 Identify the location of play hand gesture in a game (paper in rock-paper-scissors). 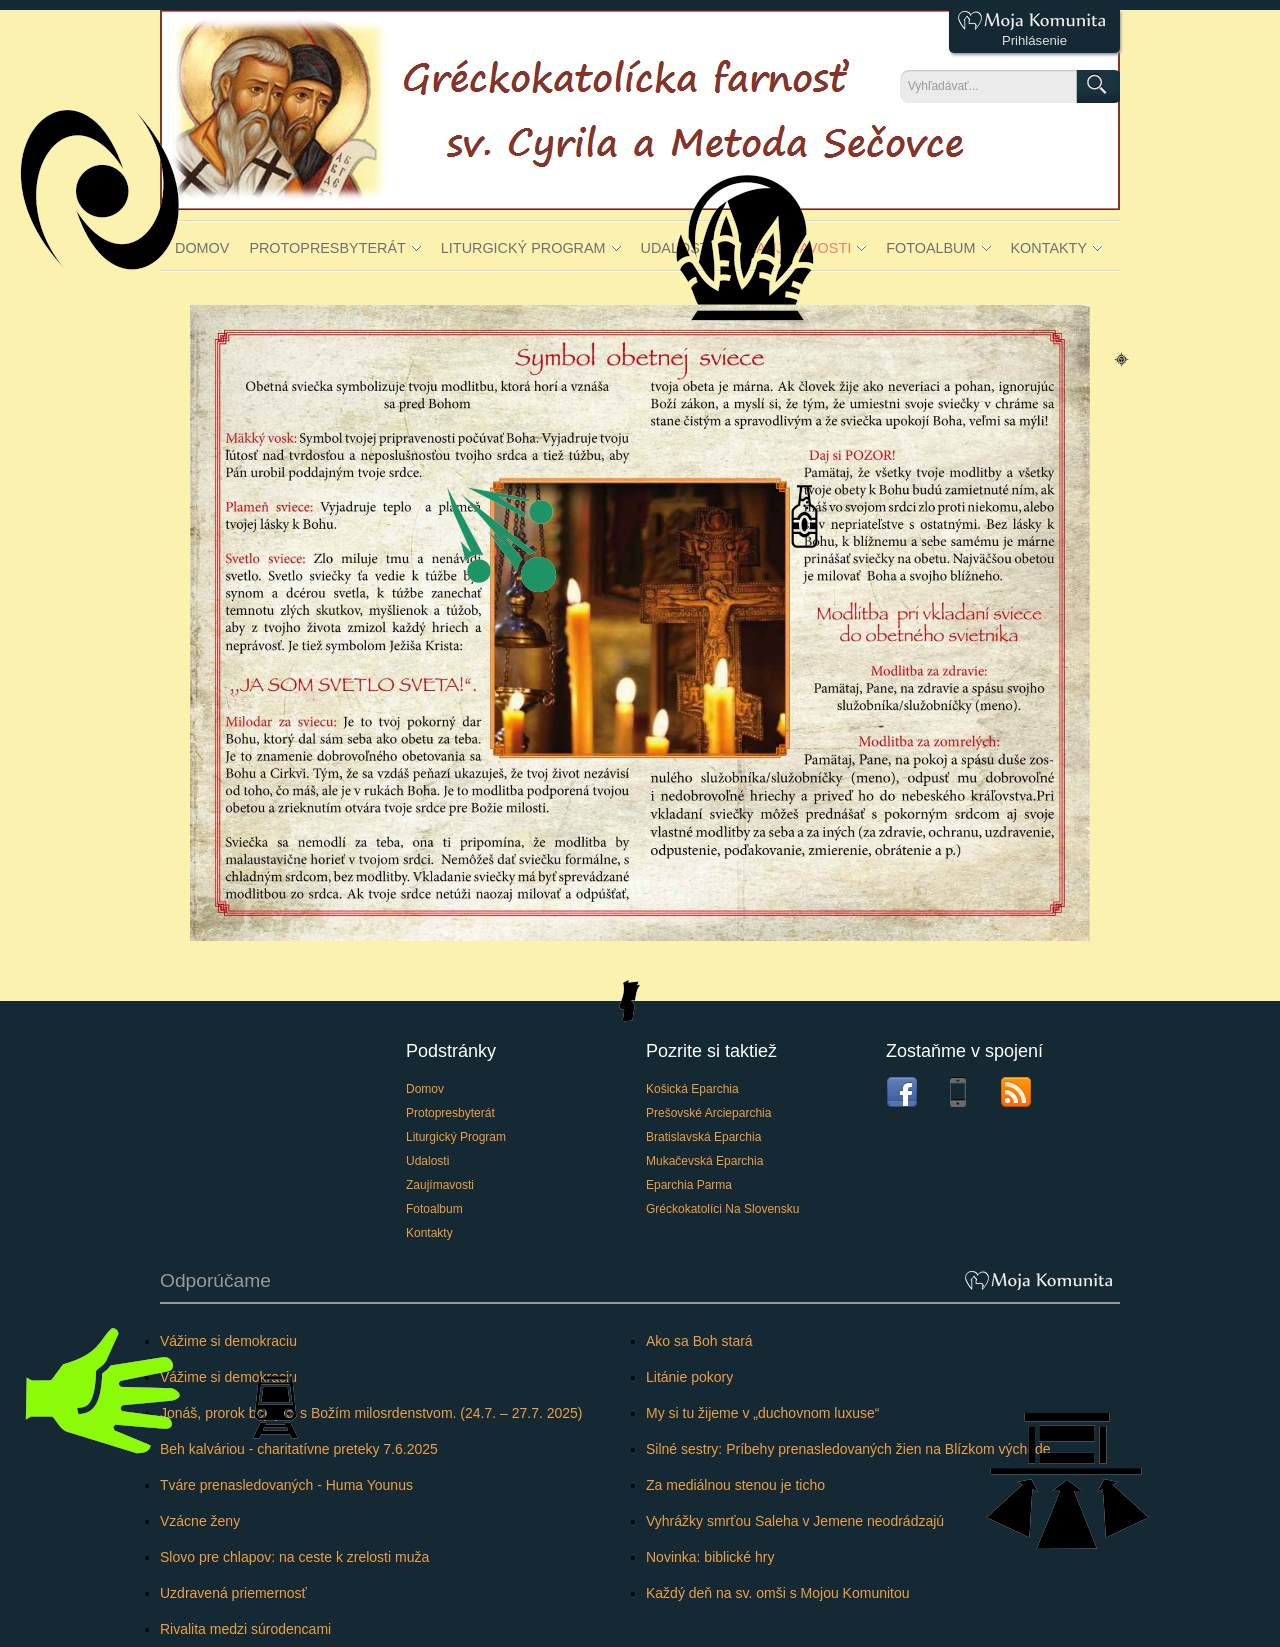
(103, 1384).